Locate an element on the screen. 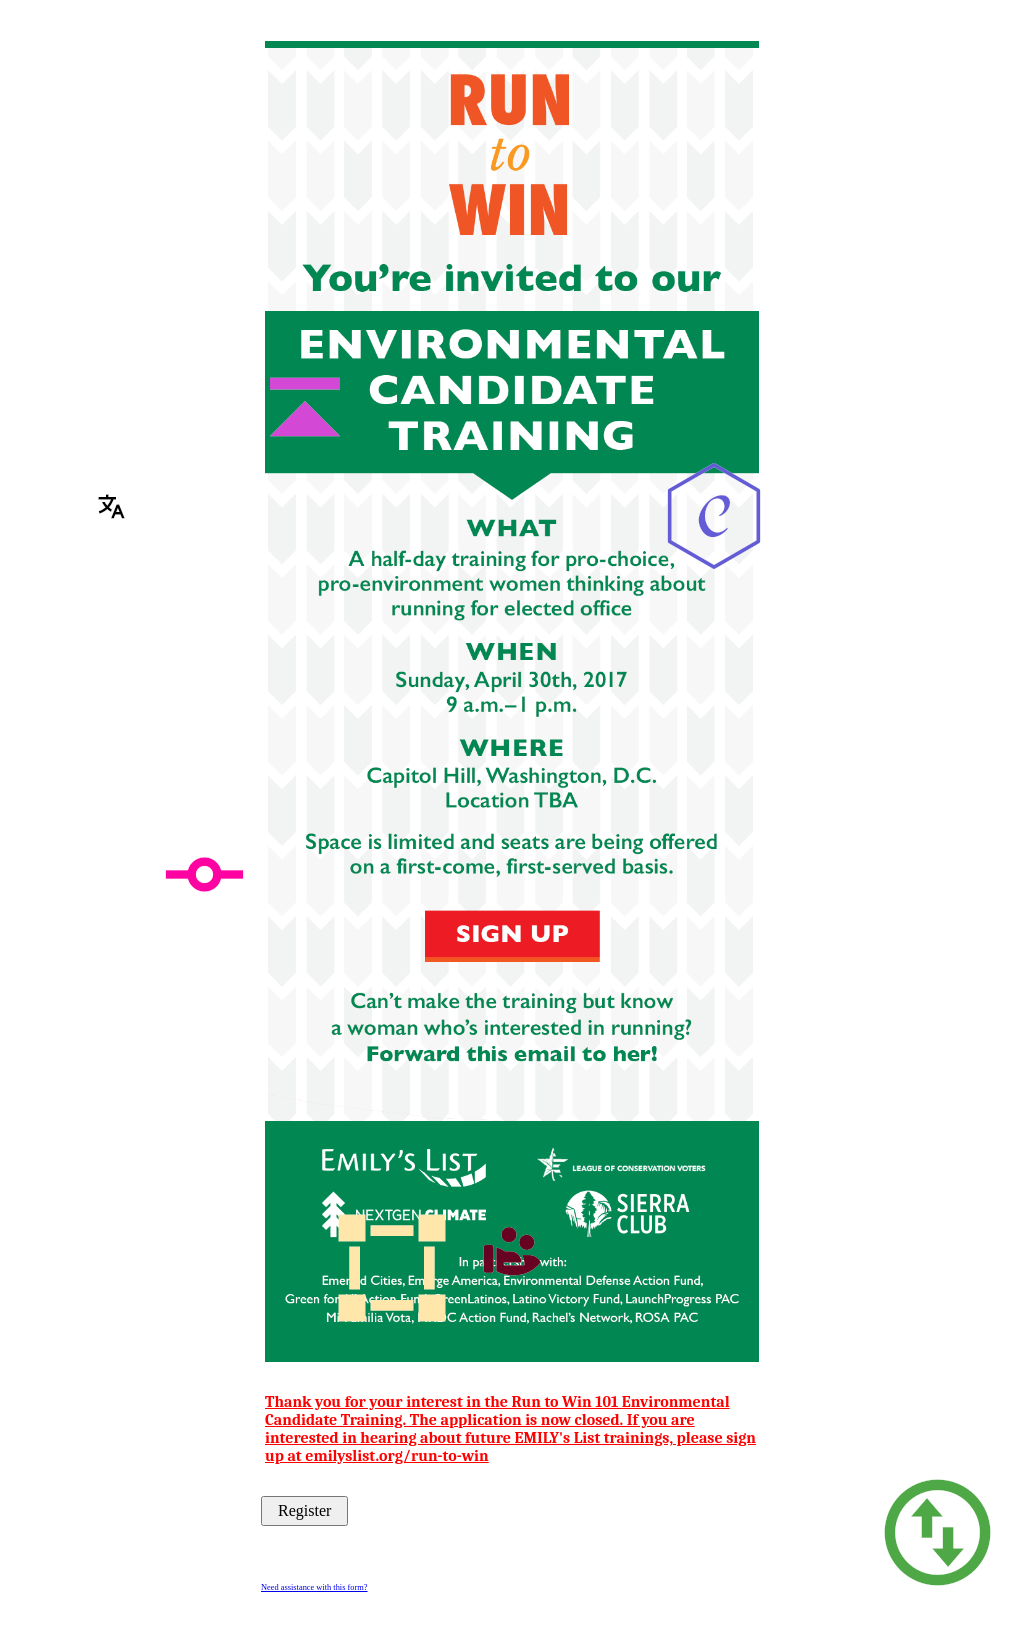 The width and height of the screenshot is (1024, 1625). skip to the beginning or top of content is located at coordinates (305, 407).